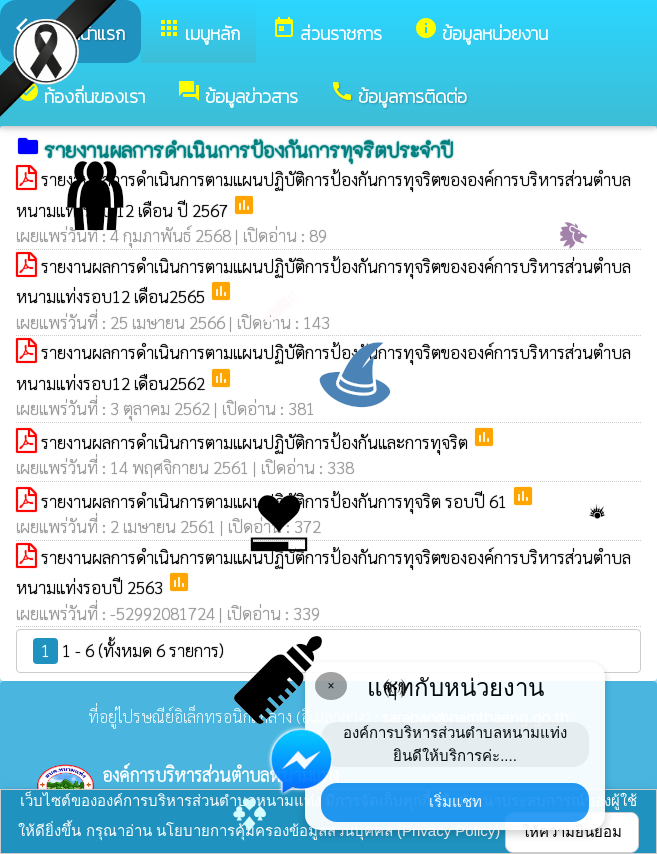 The image size is (657, 854). Describe the element at coordinates (282, 306) in the screenshot. I see `ammunition or weaponry item in a game inventory` at that location.